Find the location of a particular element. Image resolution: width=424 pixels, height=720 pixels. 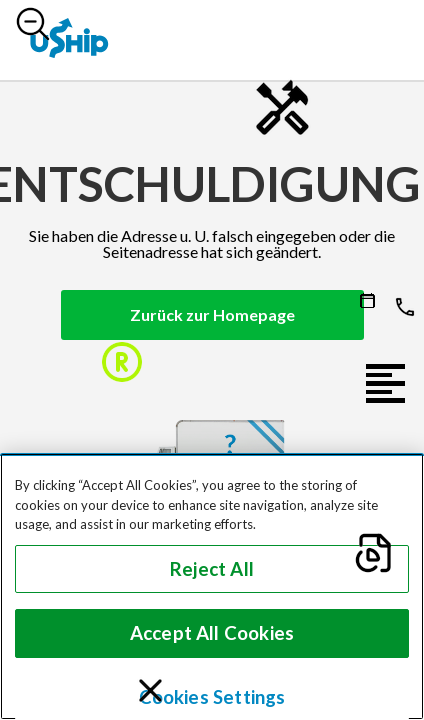

align text to the left is located at coordinates (385, 383).